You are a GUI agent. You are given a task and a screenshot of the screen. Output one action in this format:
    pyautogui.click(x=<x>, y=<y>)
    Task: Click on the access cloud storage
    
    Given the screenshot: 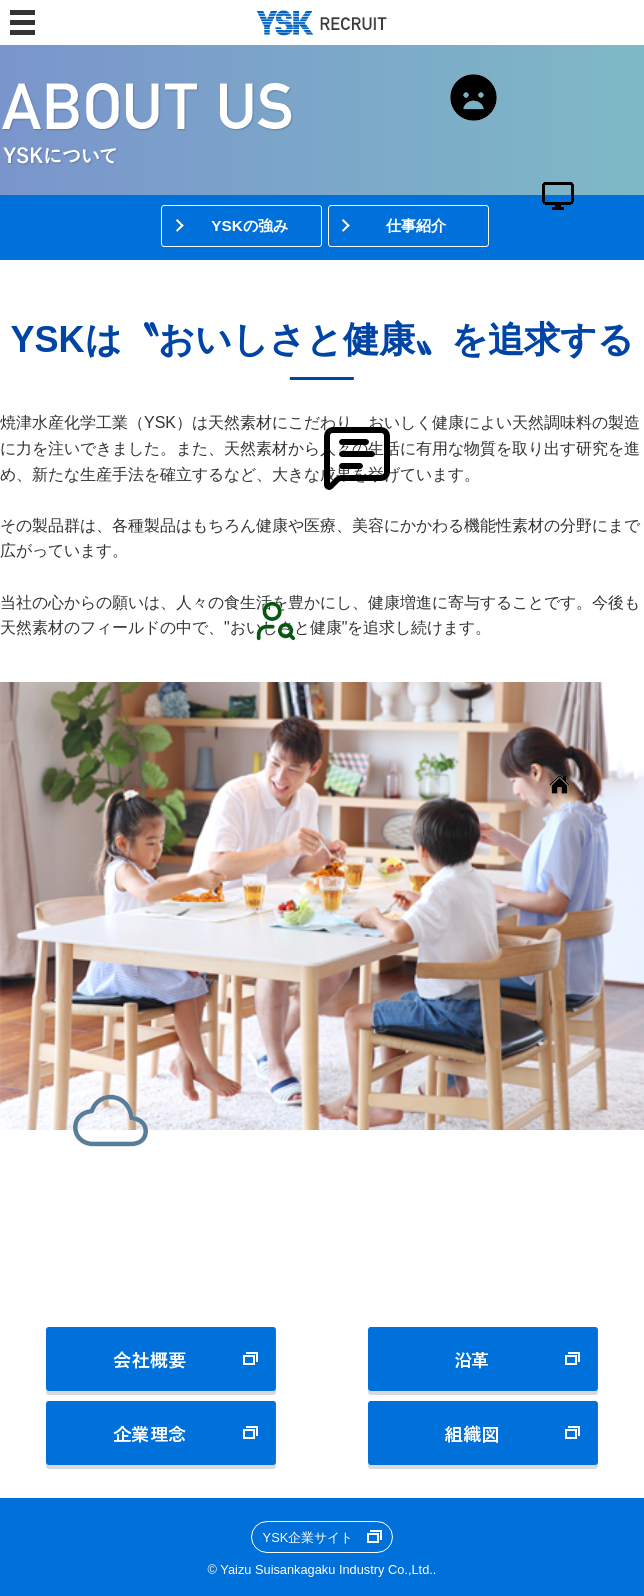 What is the action you would take?
    pyautogui.click(x=110, y=1120)
    